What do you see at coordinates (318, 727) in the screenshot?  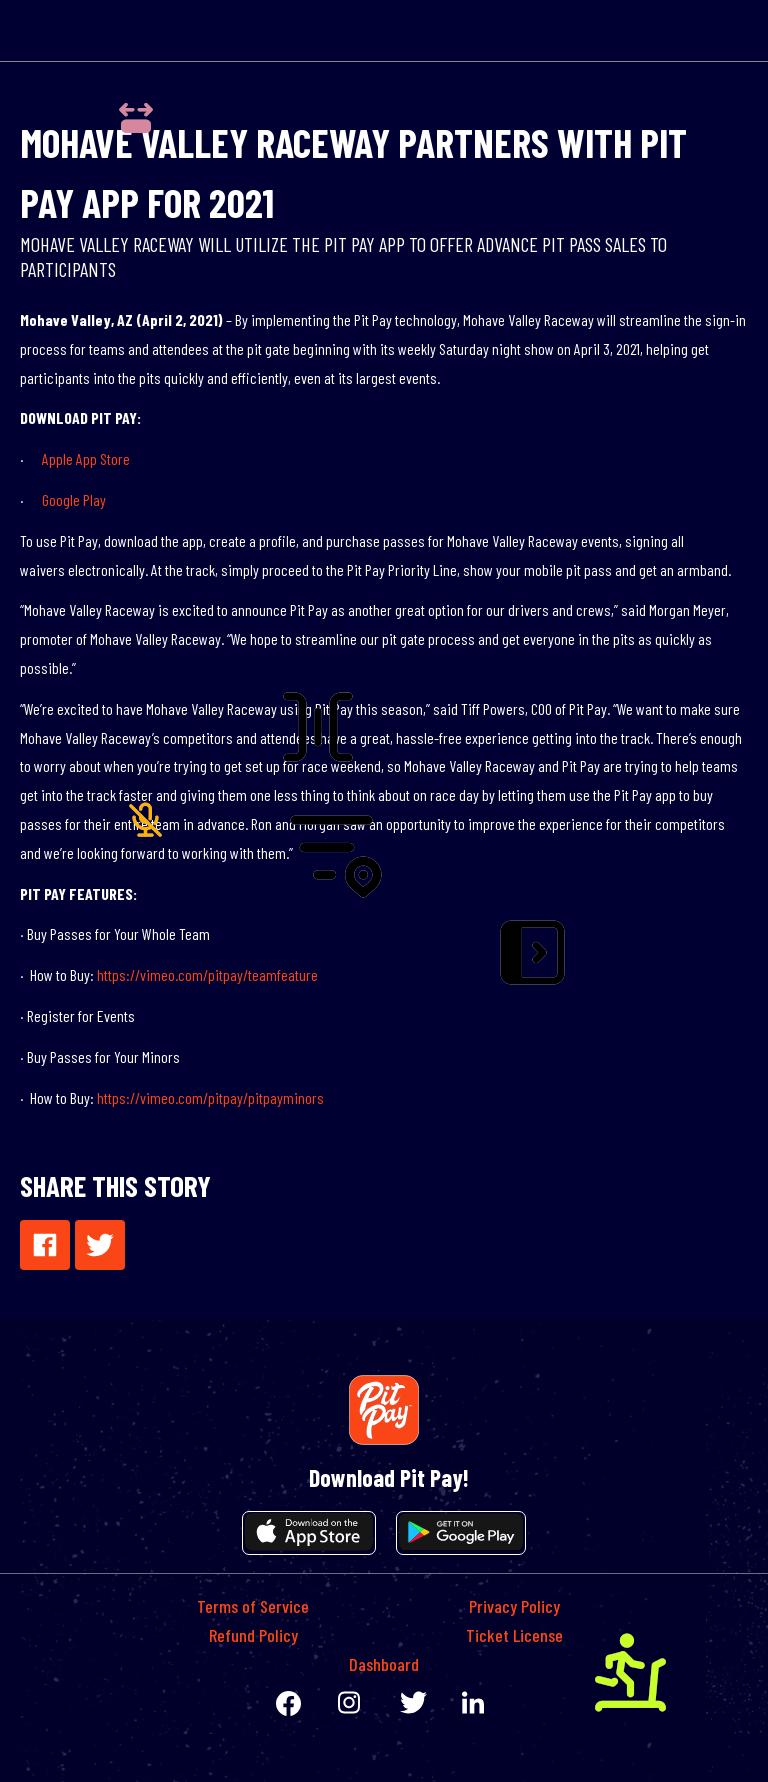 I see `adjust horizontal spacing between elements` at bounding box center [318, 727].